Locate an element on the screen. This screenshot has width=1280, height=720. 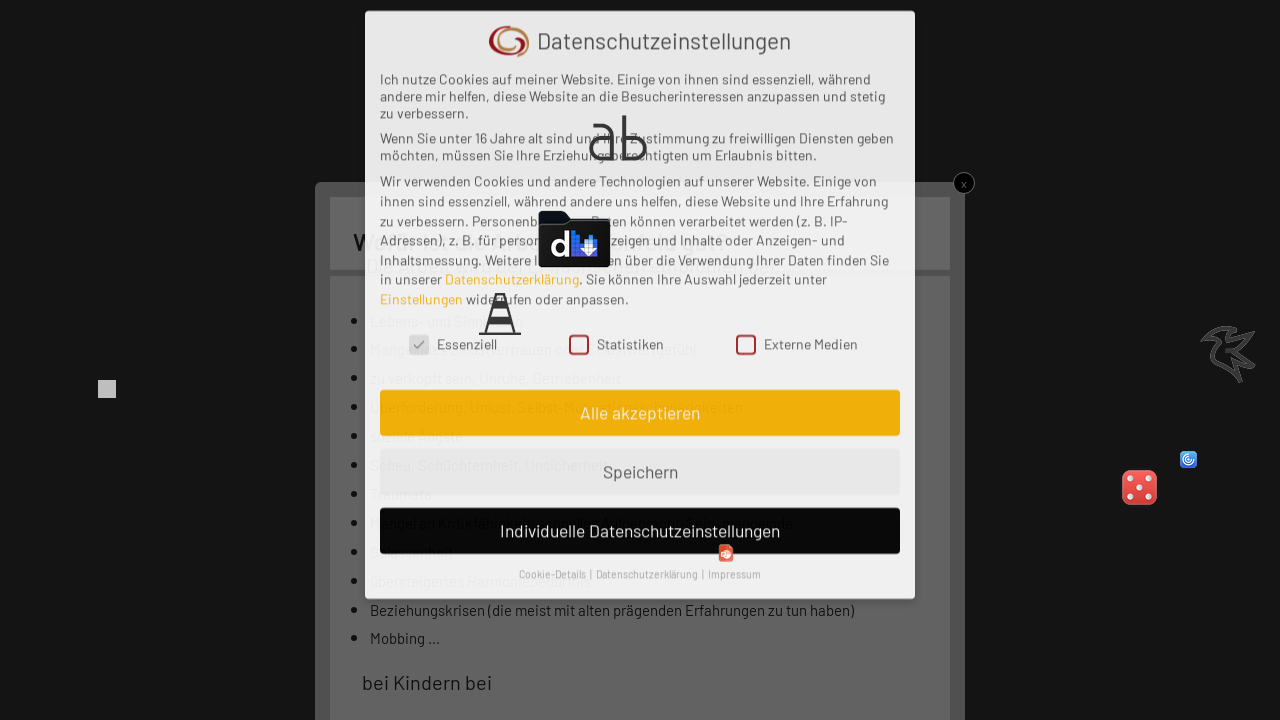
access font settings and preferences is located at coordinates (618, 140).